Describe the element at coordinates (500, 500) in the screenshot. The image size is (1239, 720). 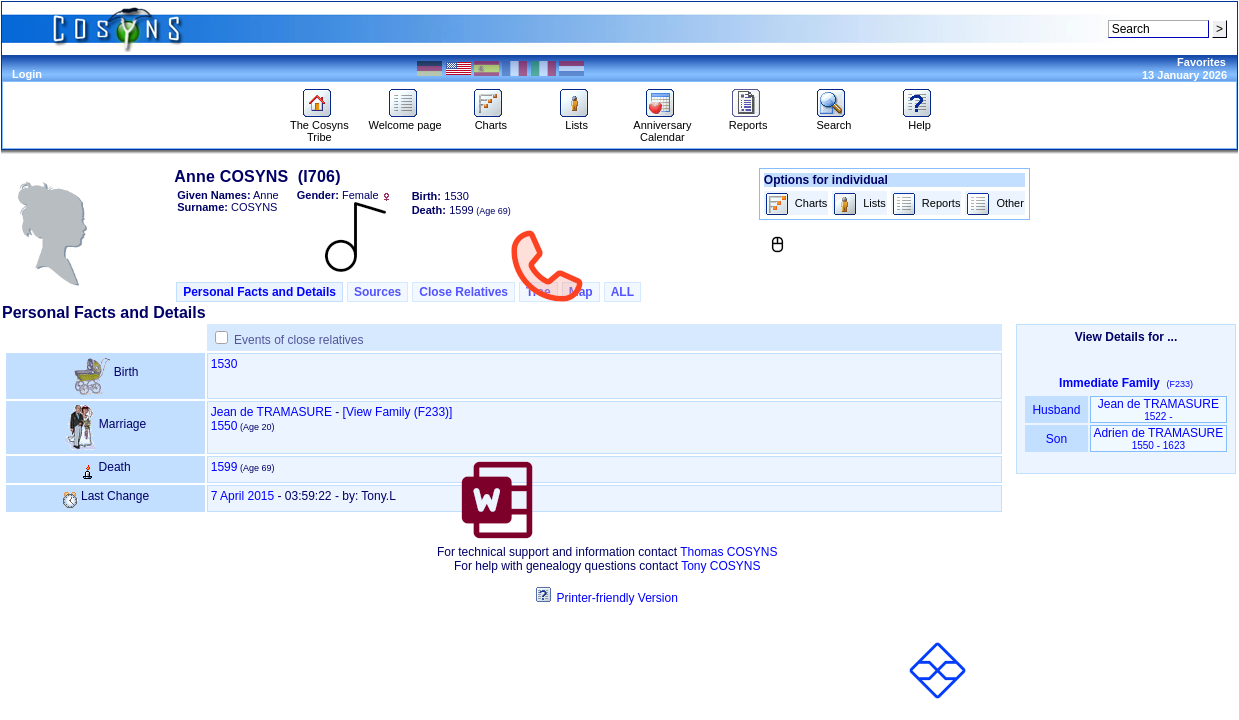
I see `open Microsoft Word` at that location.